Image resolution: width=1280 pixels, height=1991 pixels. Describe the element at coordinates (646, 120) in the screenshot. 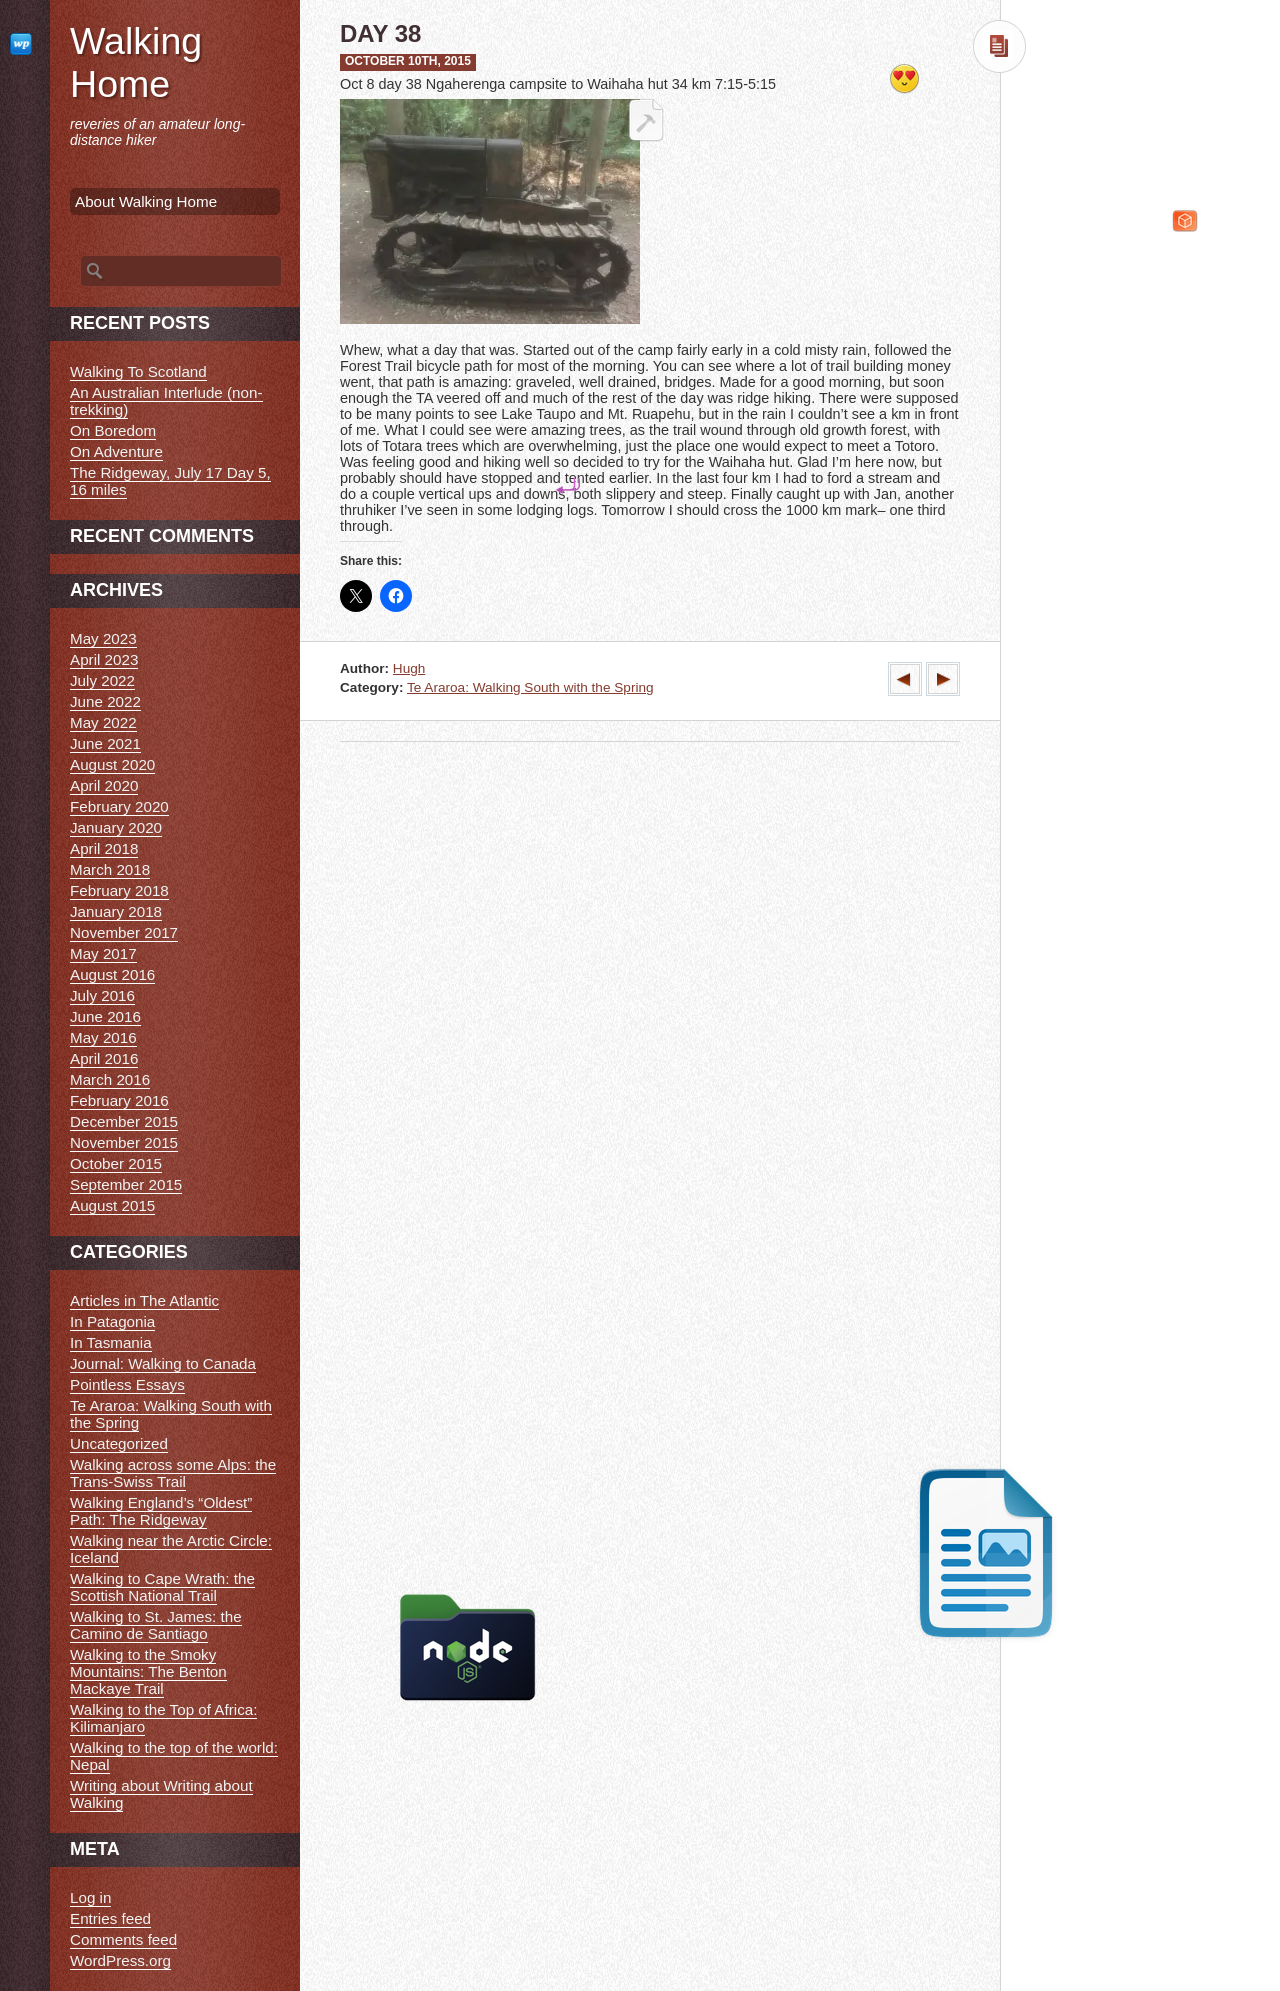

I see `a makefile used for building or compiling software` at that location.